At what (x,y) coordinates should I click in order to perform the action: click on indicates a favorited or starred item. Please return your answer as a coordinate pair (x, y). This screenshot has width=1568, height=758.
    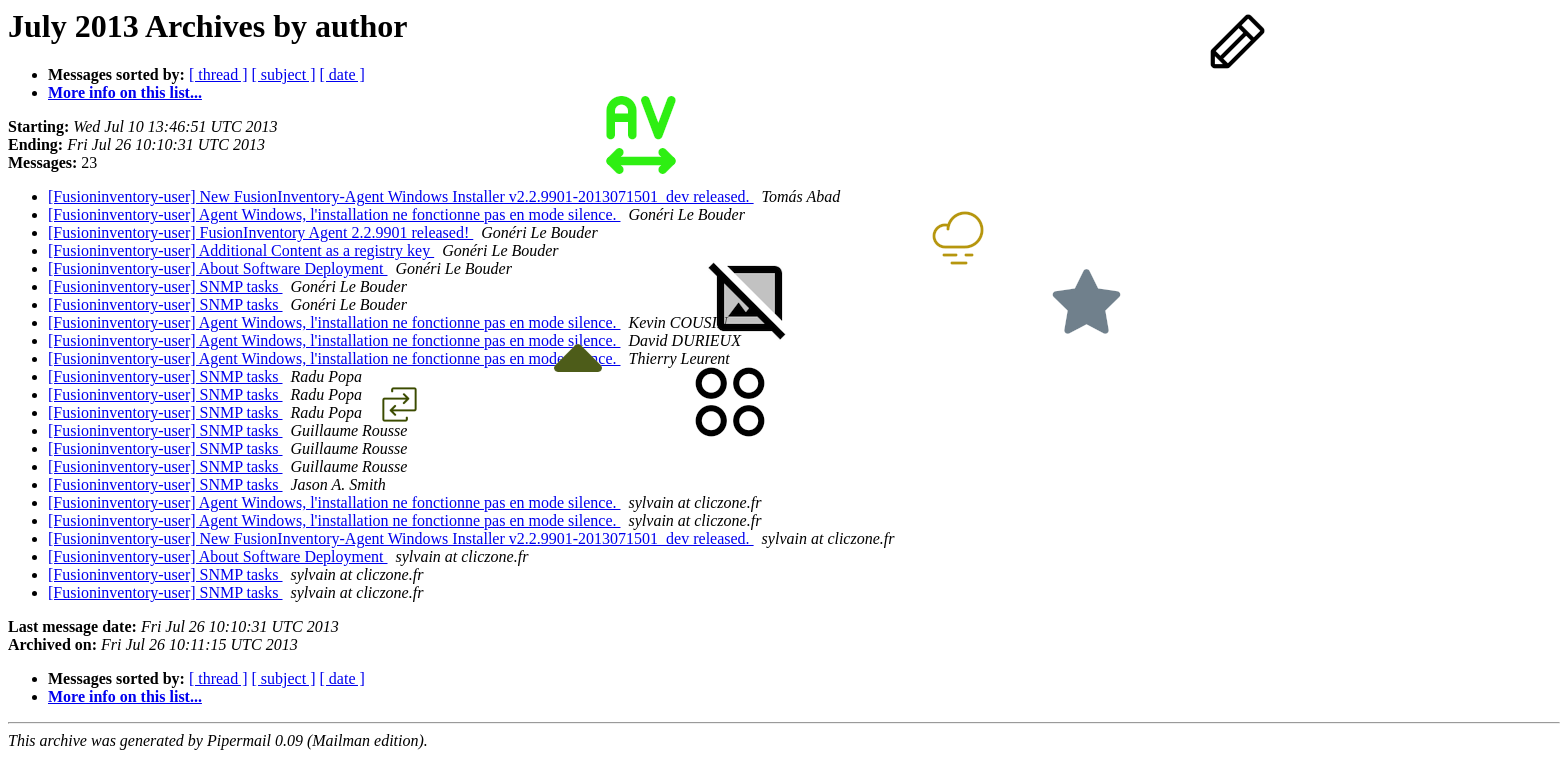
    Looking at the image, I should click on (1086, 304).